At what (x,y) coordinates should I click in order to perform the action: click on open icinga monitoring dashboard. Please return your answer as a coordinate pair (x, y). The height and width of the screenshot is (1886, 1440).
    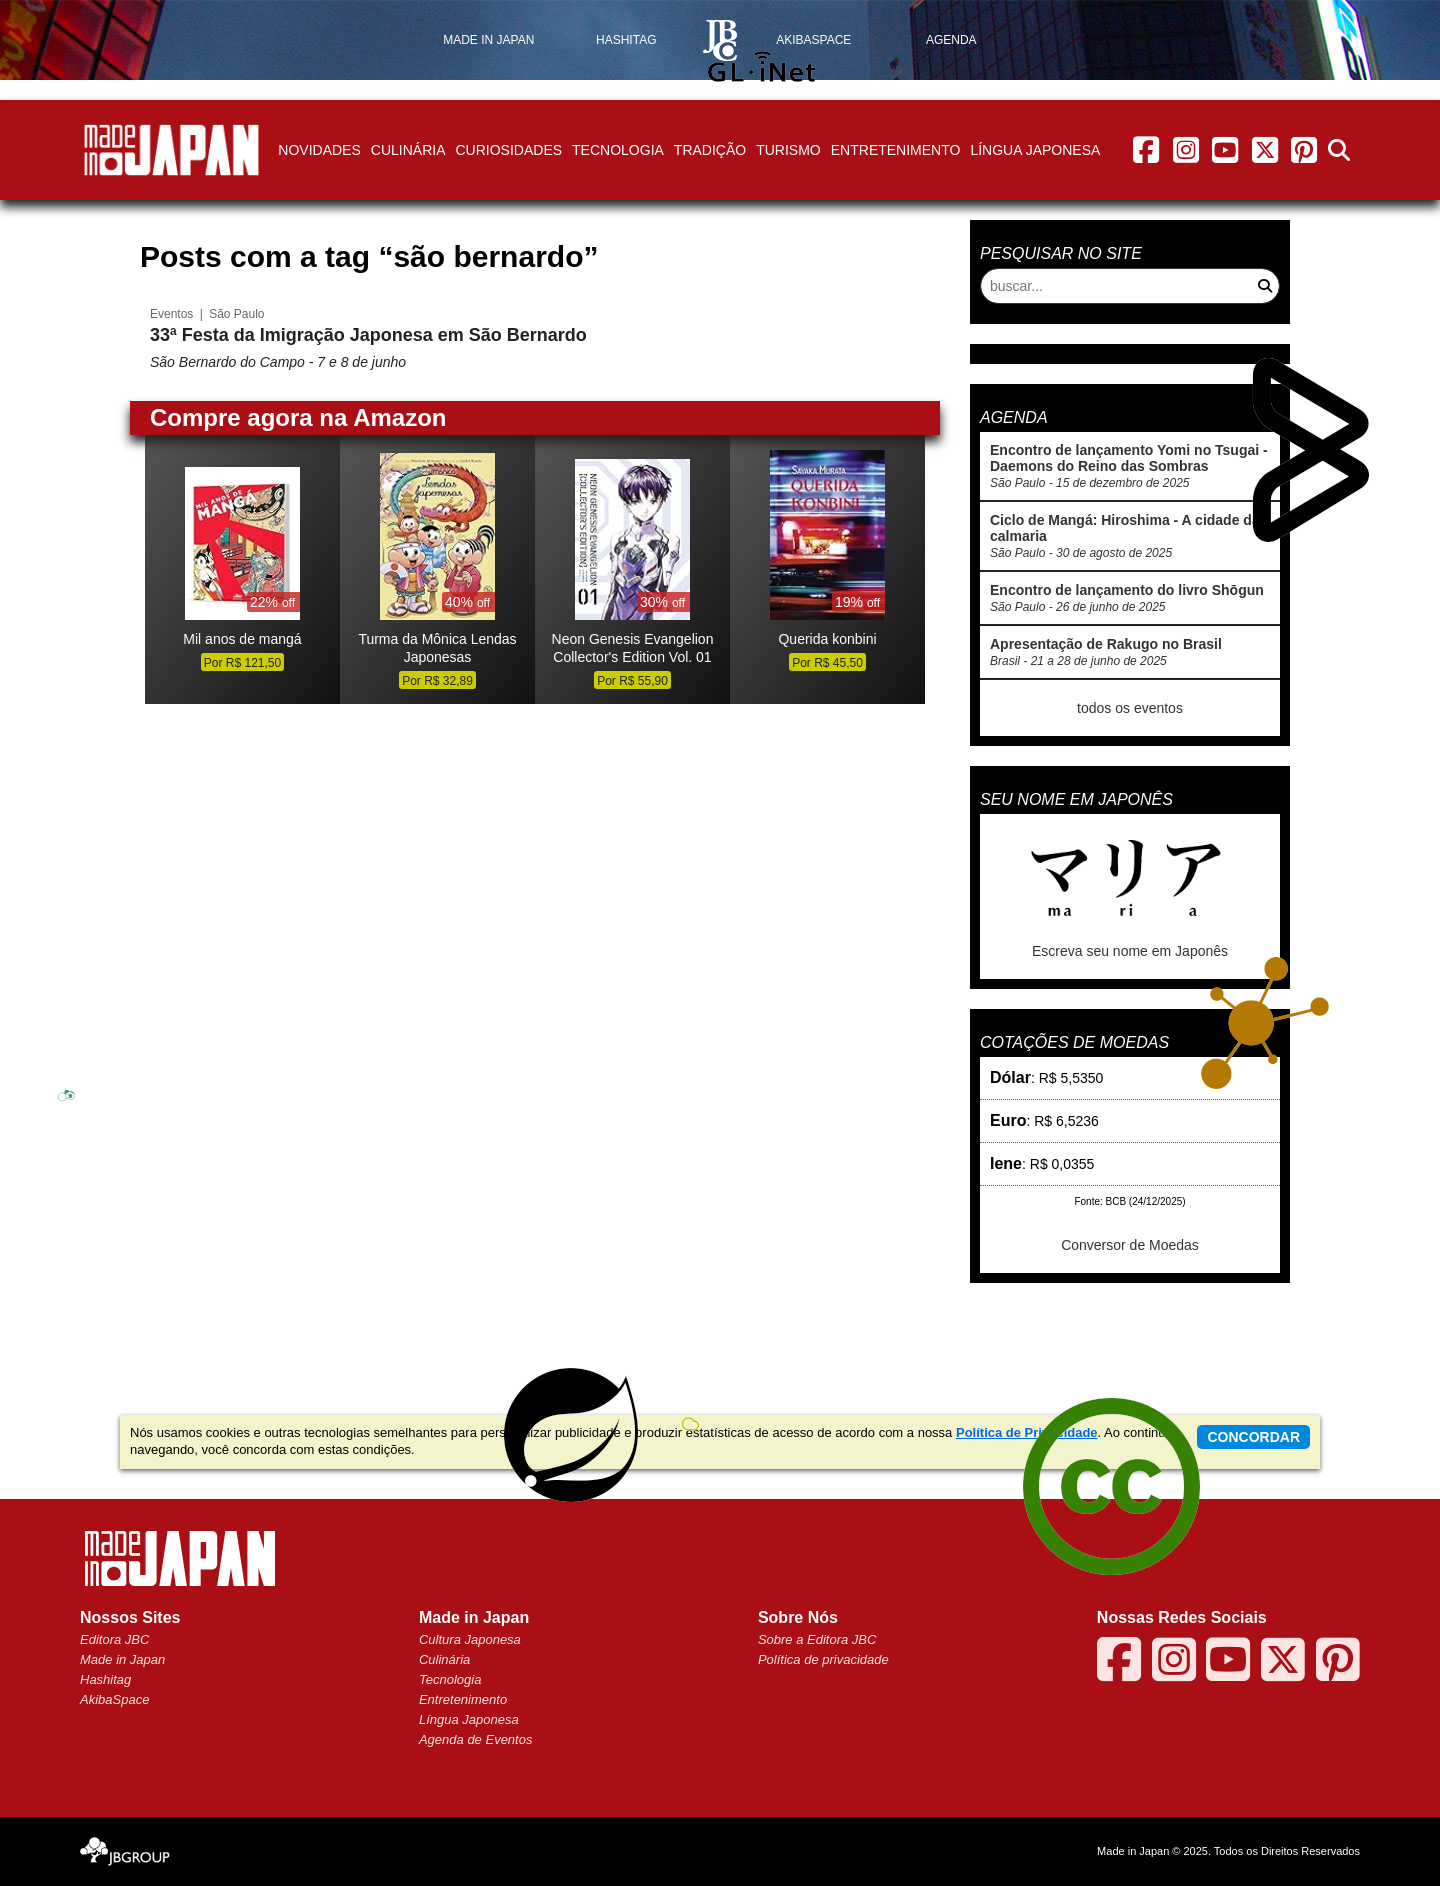
    Looking at the image, I should click on (1265, 1023).